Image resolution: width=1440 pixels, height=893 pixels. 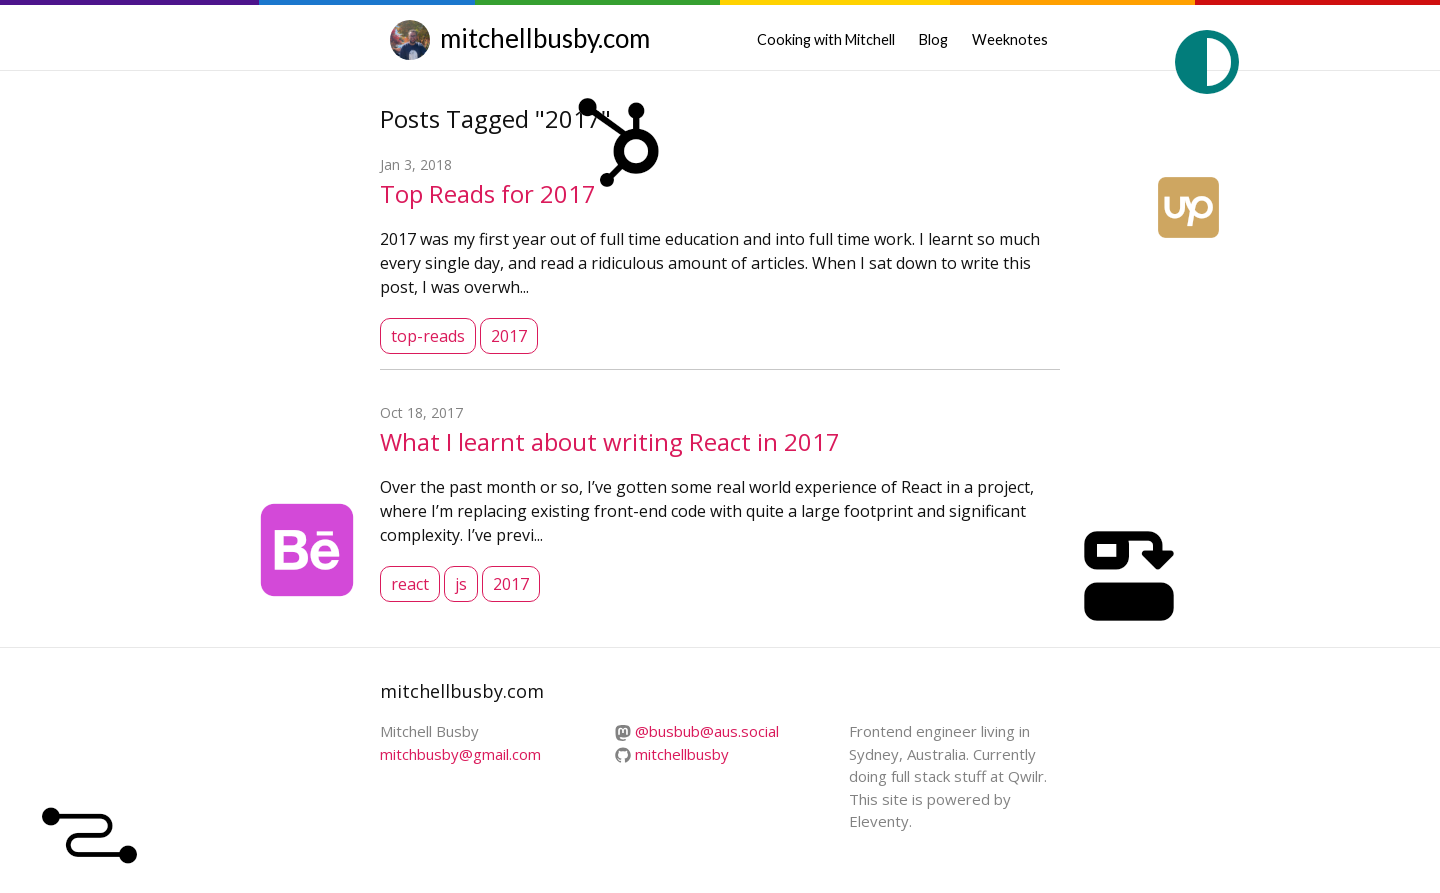 I want to click on visit Behance profile or portfolio, so click(x=307, y=550).